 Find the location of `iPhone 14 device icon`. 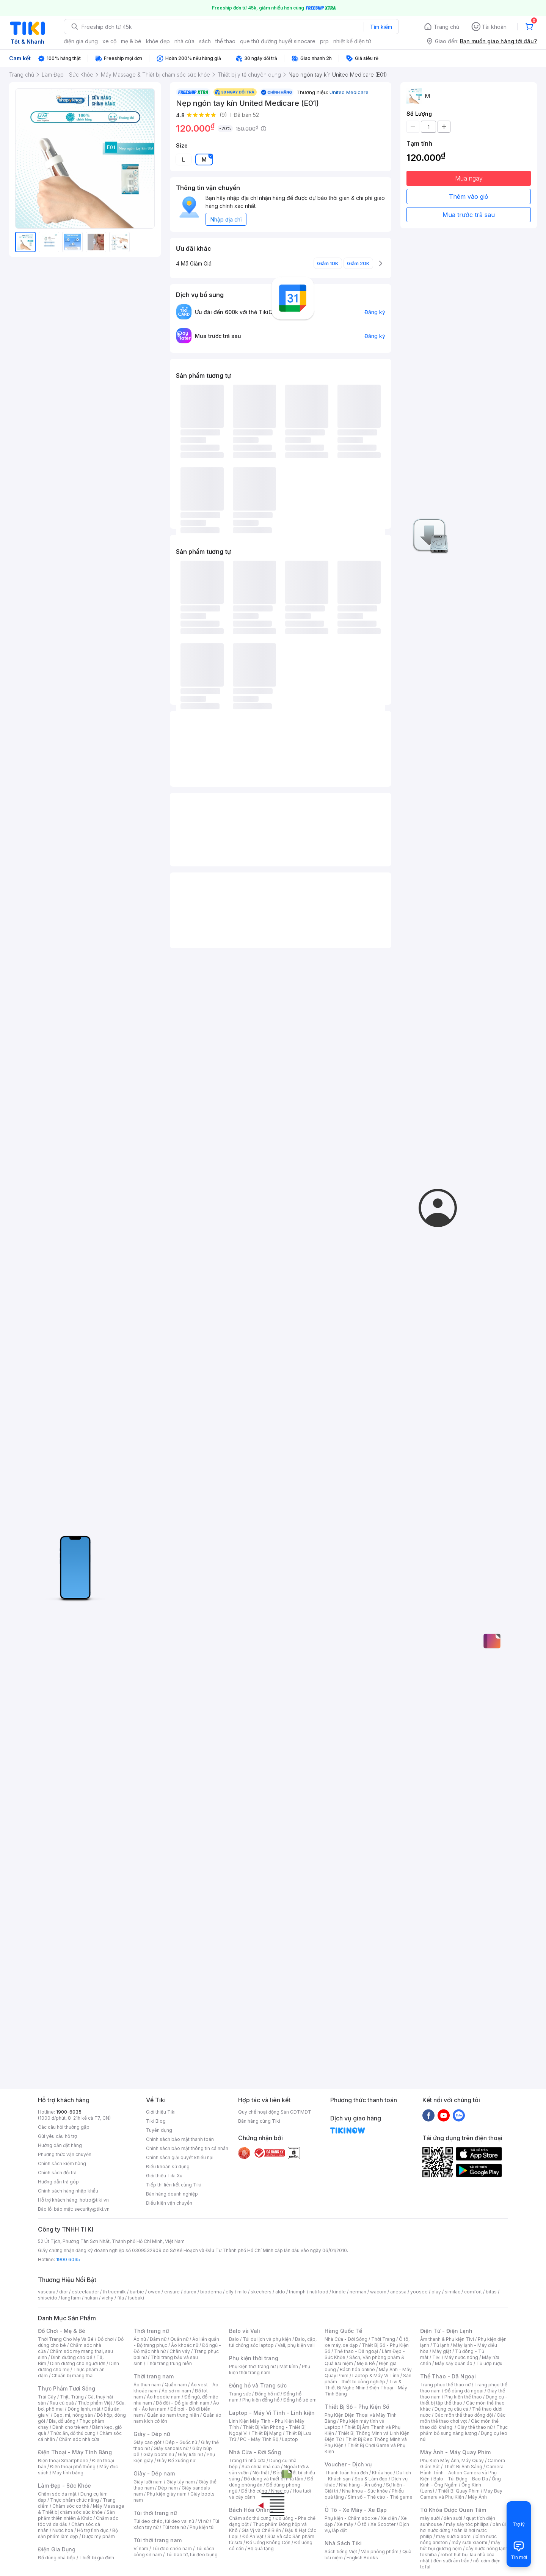

iPhone 14 device icon is located at coordinates (75, 1569).